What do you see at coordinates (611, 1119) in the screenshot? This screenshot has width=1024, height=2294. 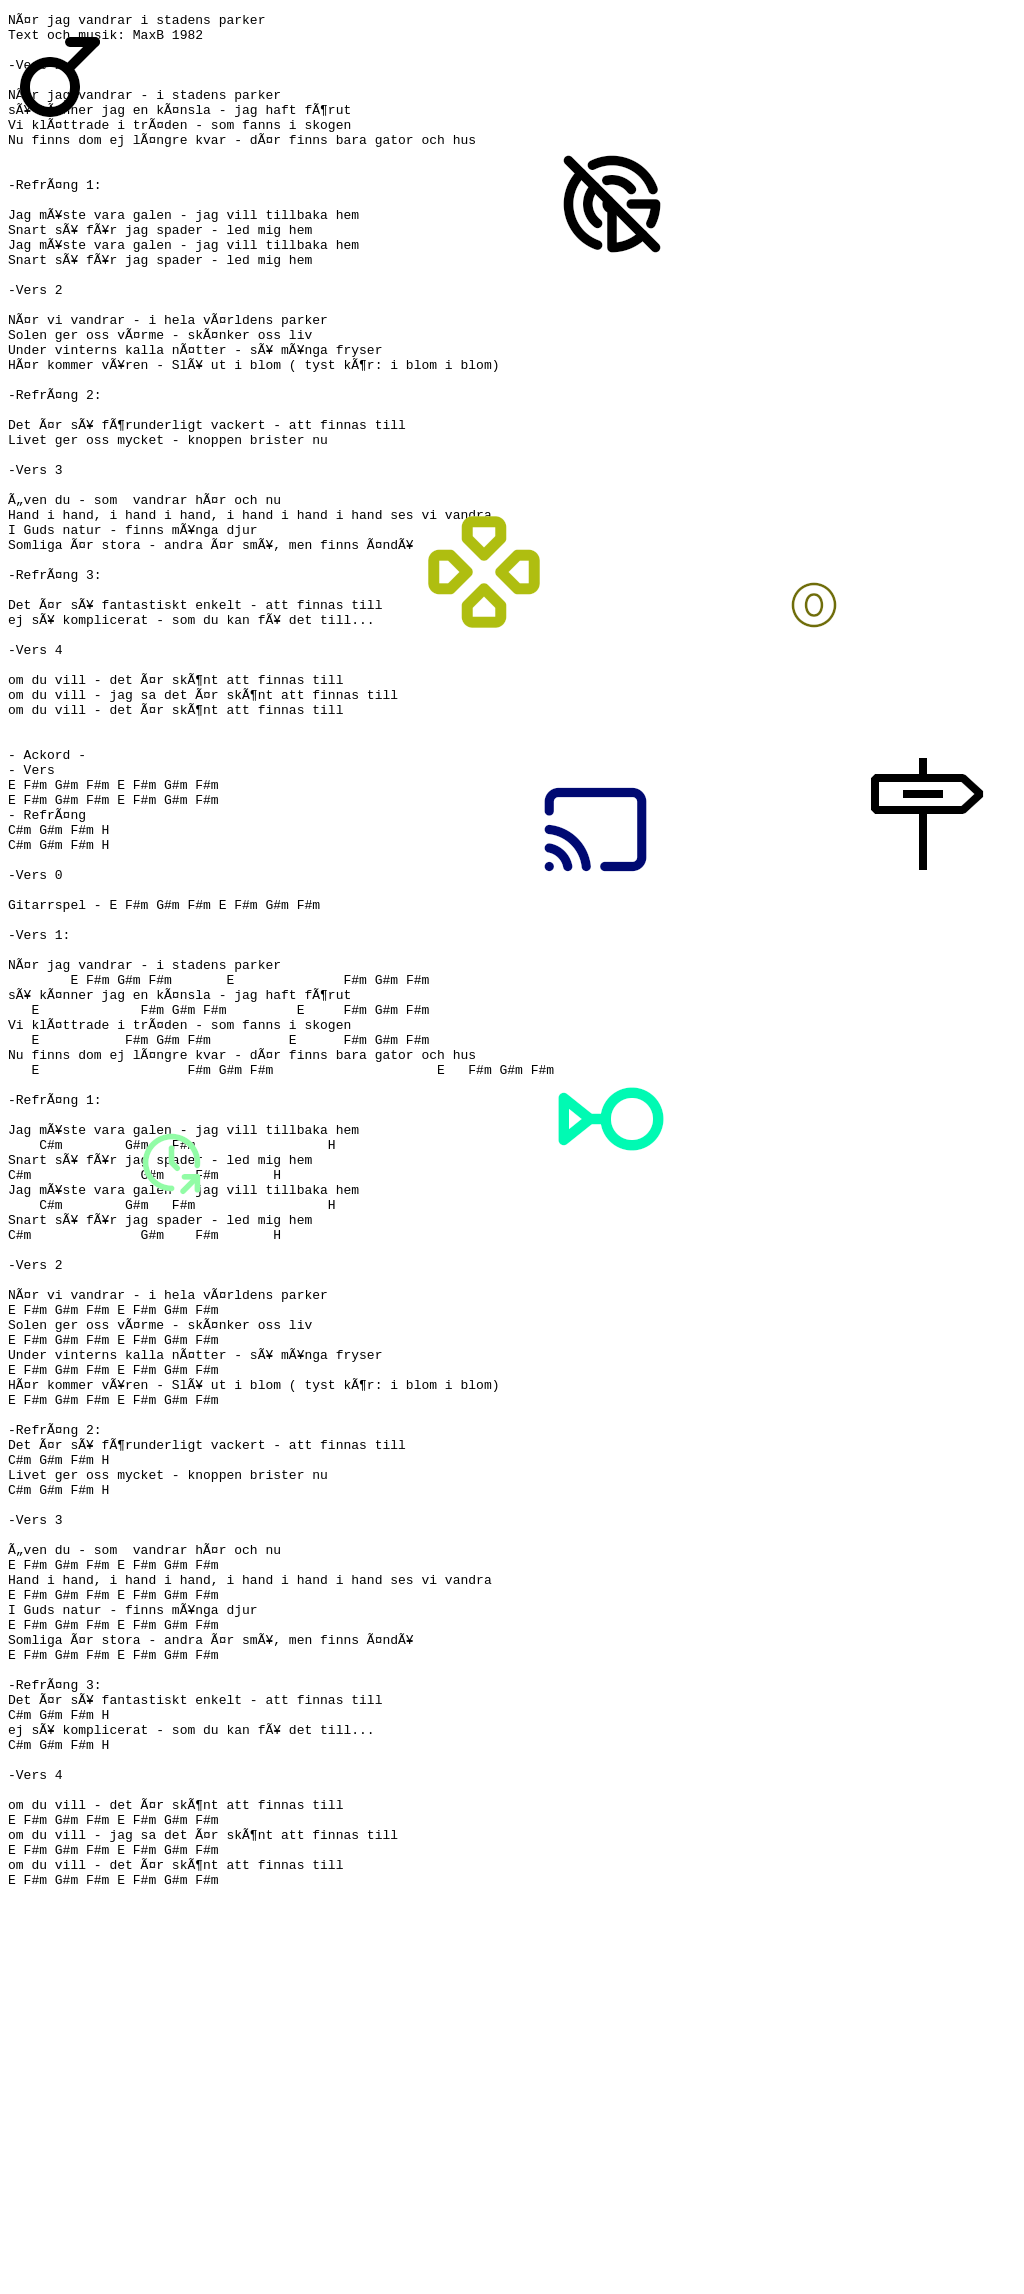 I see `select third gender or non-binary option` at bounding box center [611, 1119].